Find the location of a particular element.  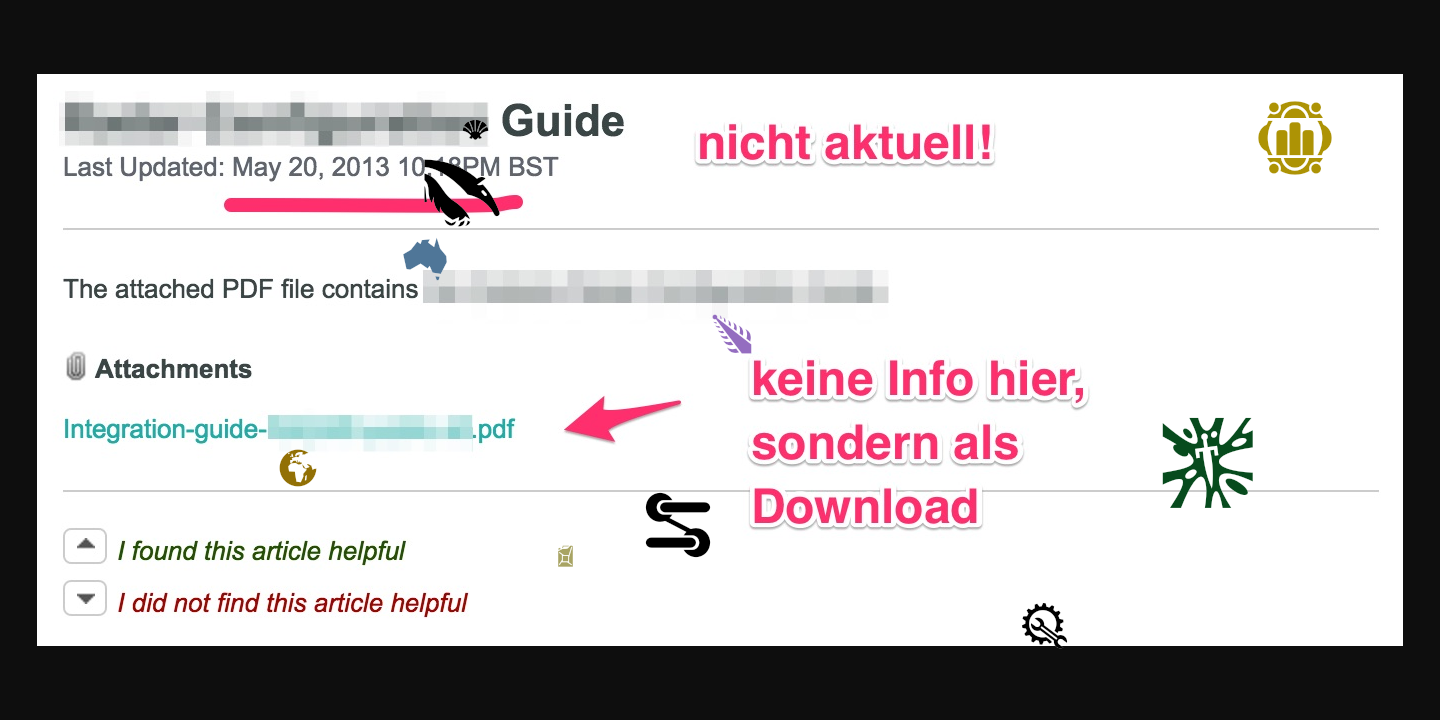

select africa/europe region is located at coordinates (298, 468).